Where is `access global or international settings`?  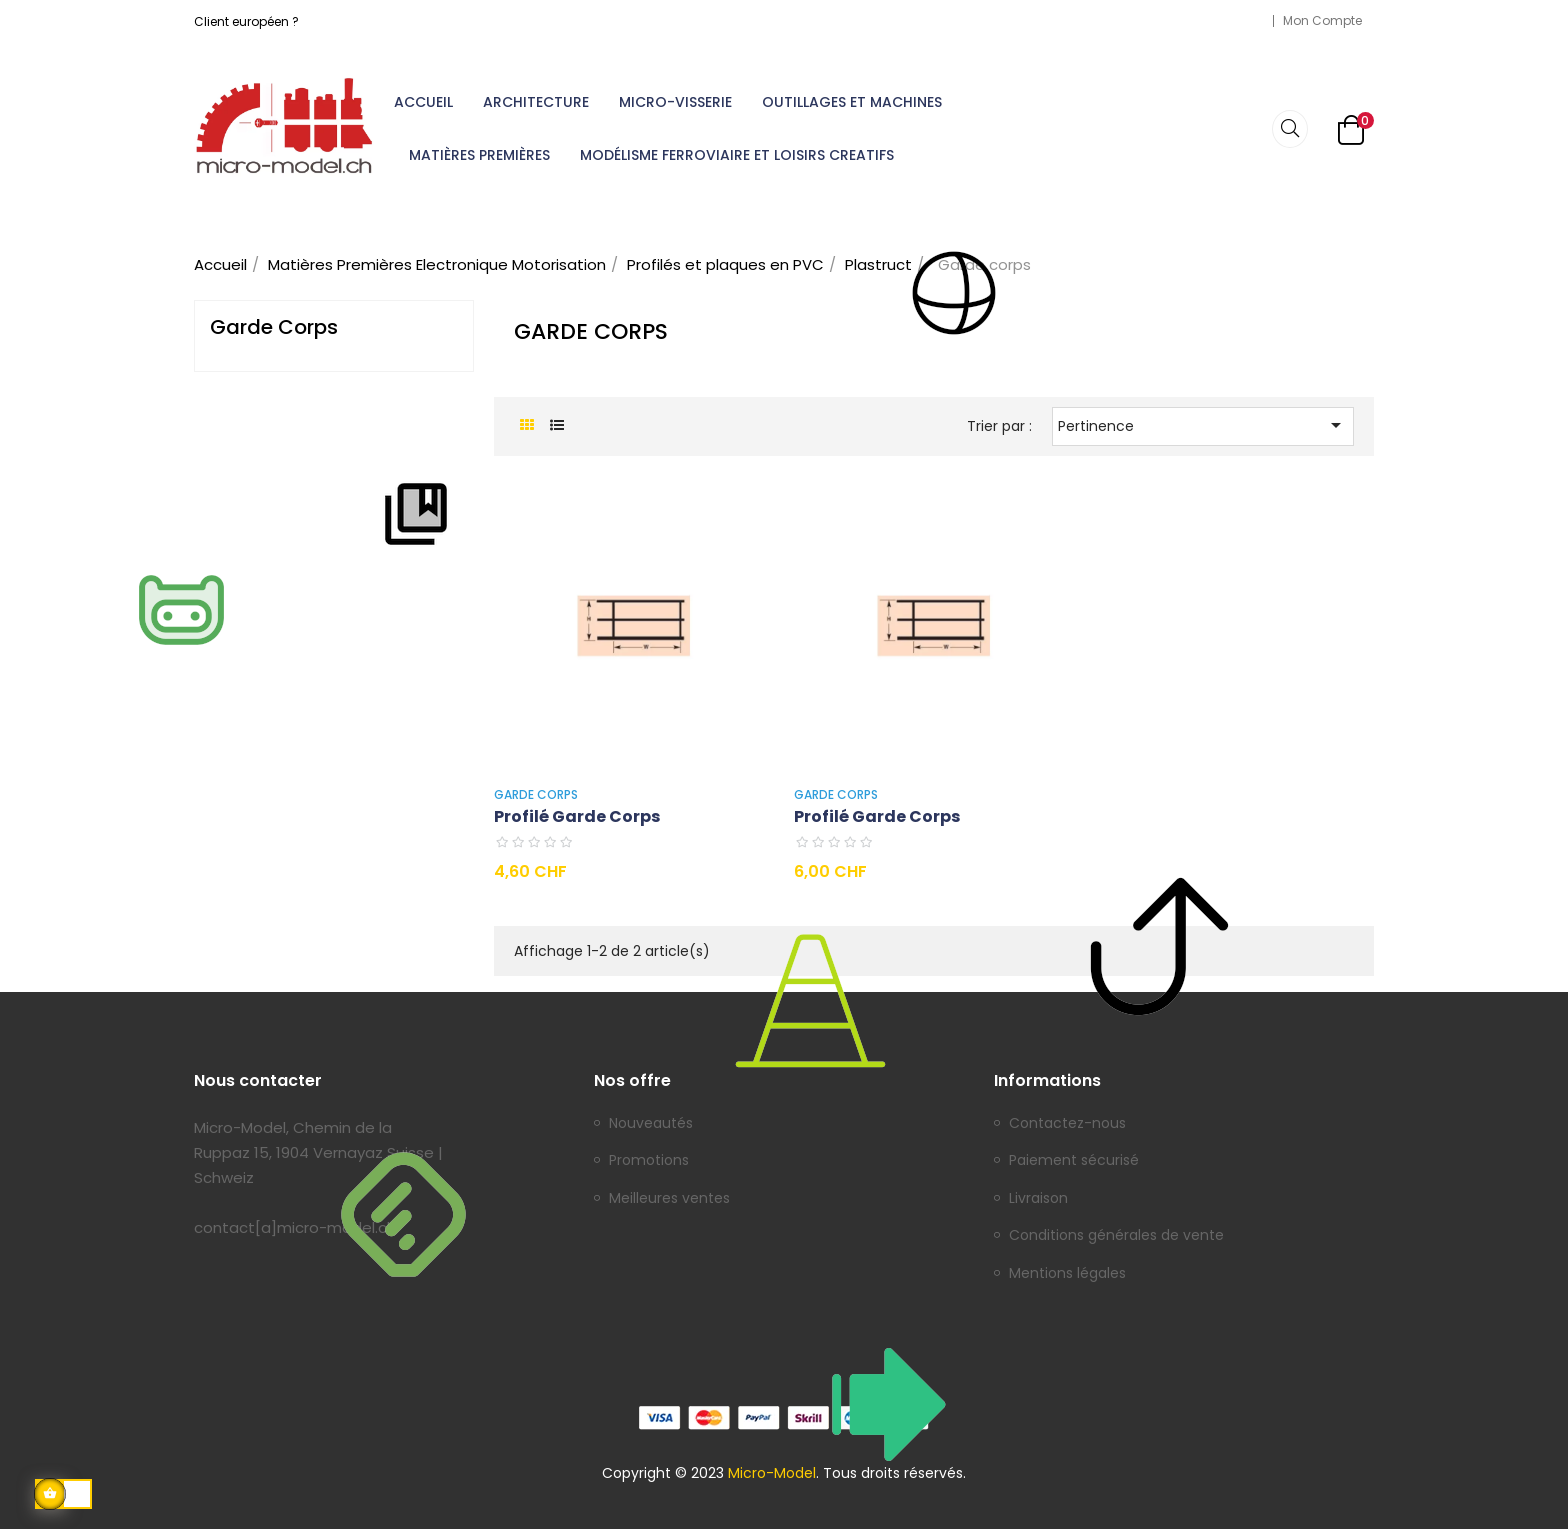 access global or international settings is located at coordinates (954, 293).